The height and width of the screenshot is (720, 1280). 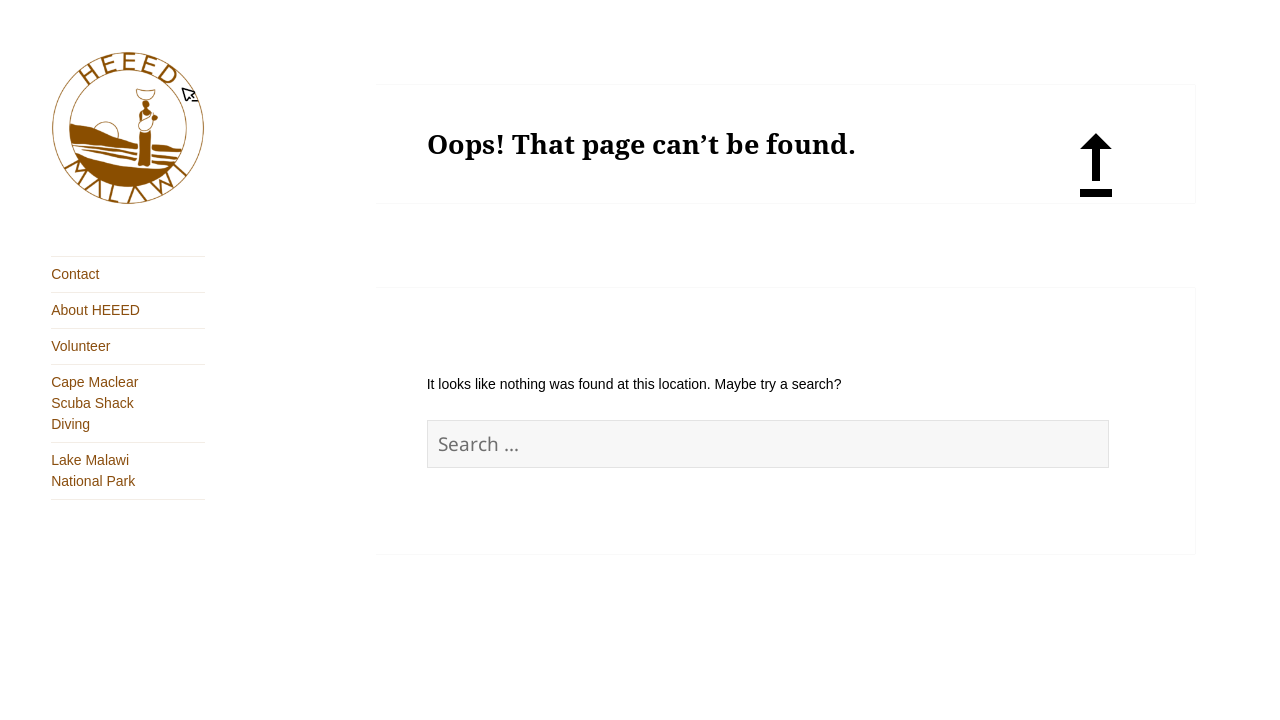 I want to click on remove a cursor or pointer, so click(x=189, y=95).